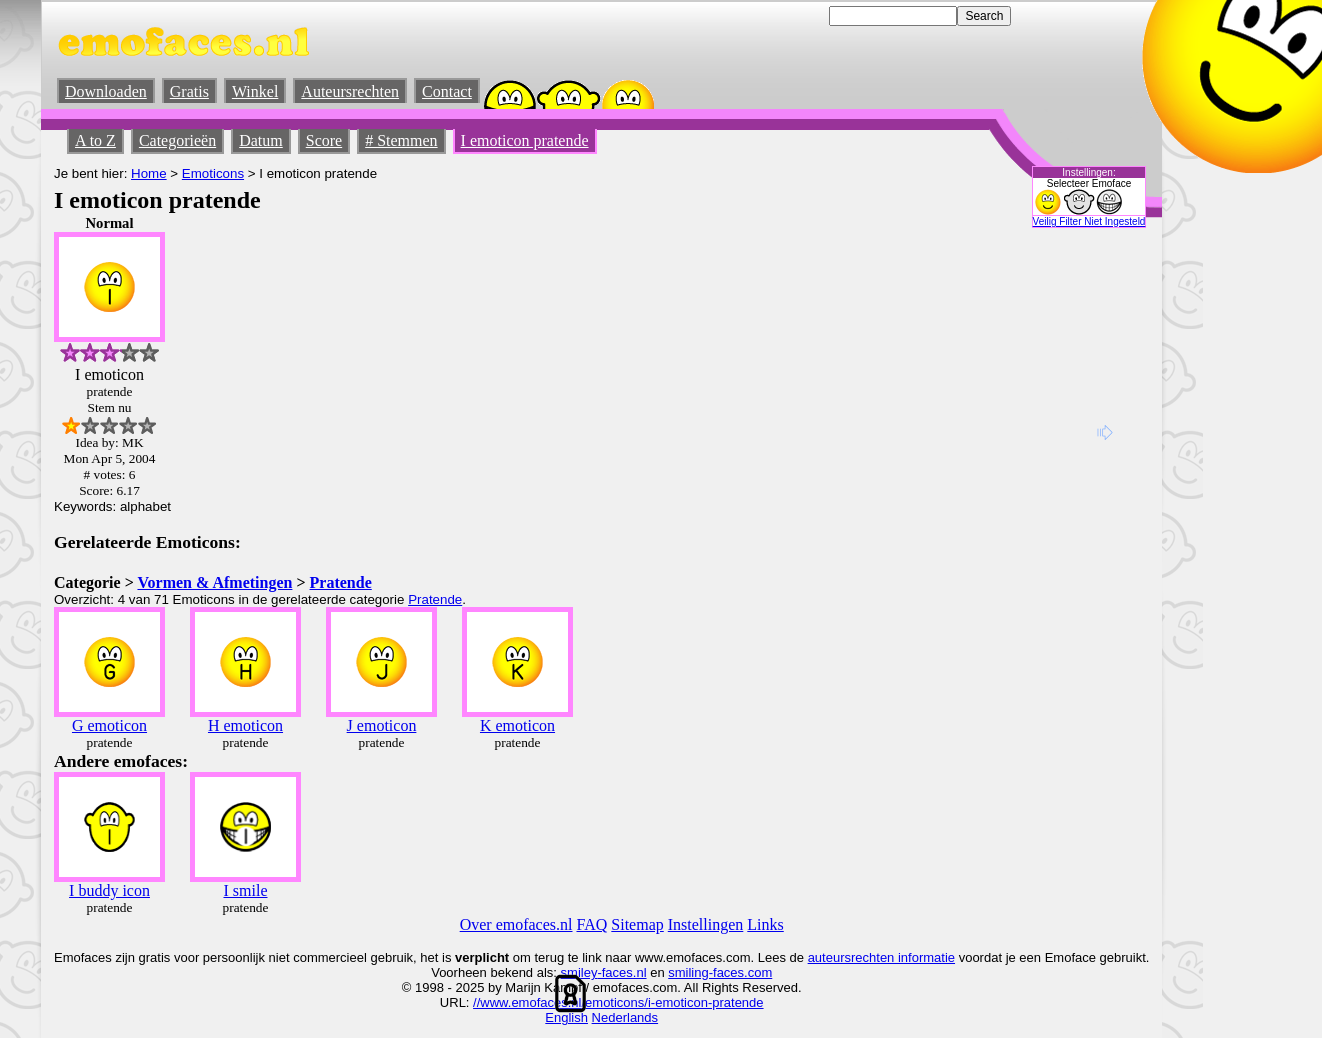  Describe the element at coordinates (1104, 432) in the screenshot. I see `skip forward or advance to the next item` at that location.